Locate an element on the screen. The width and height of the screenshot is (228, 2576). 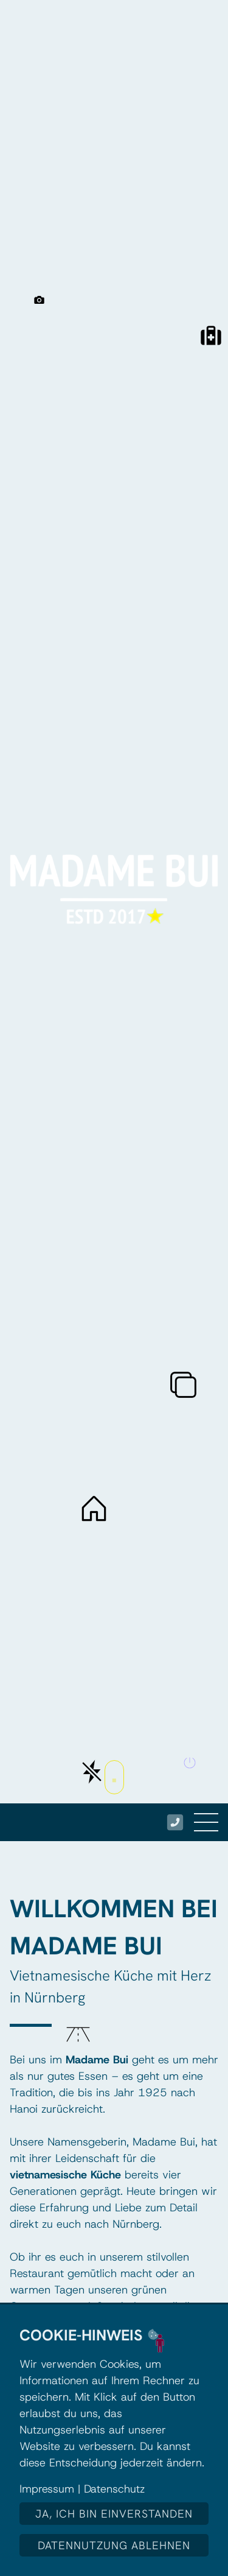
view directions or navigation is located at coordinates (78, 2034).